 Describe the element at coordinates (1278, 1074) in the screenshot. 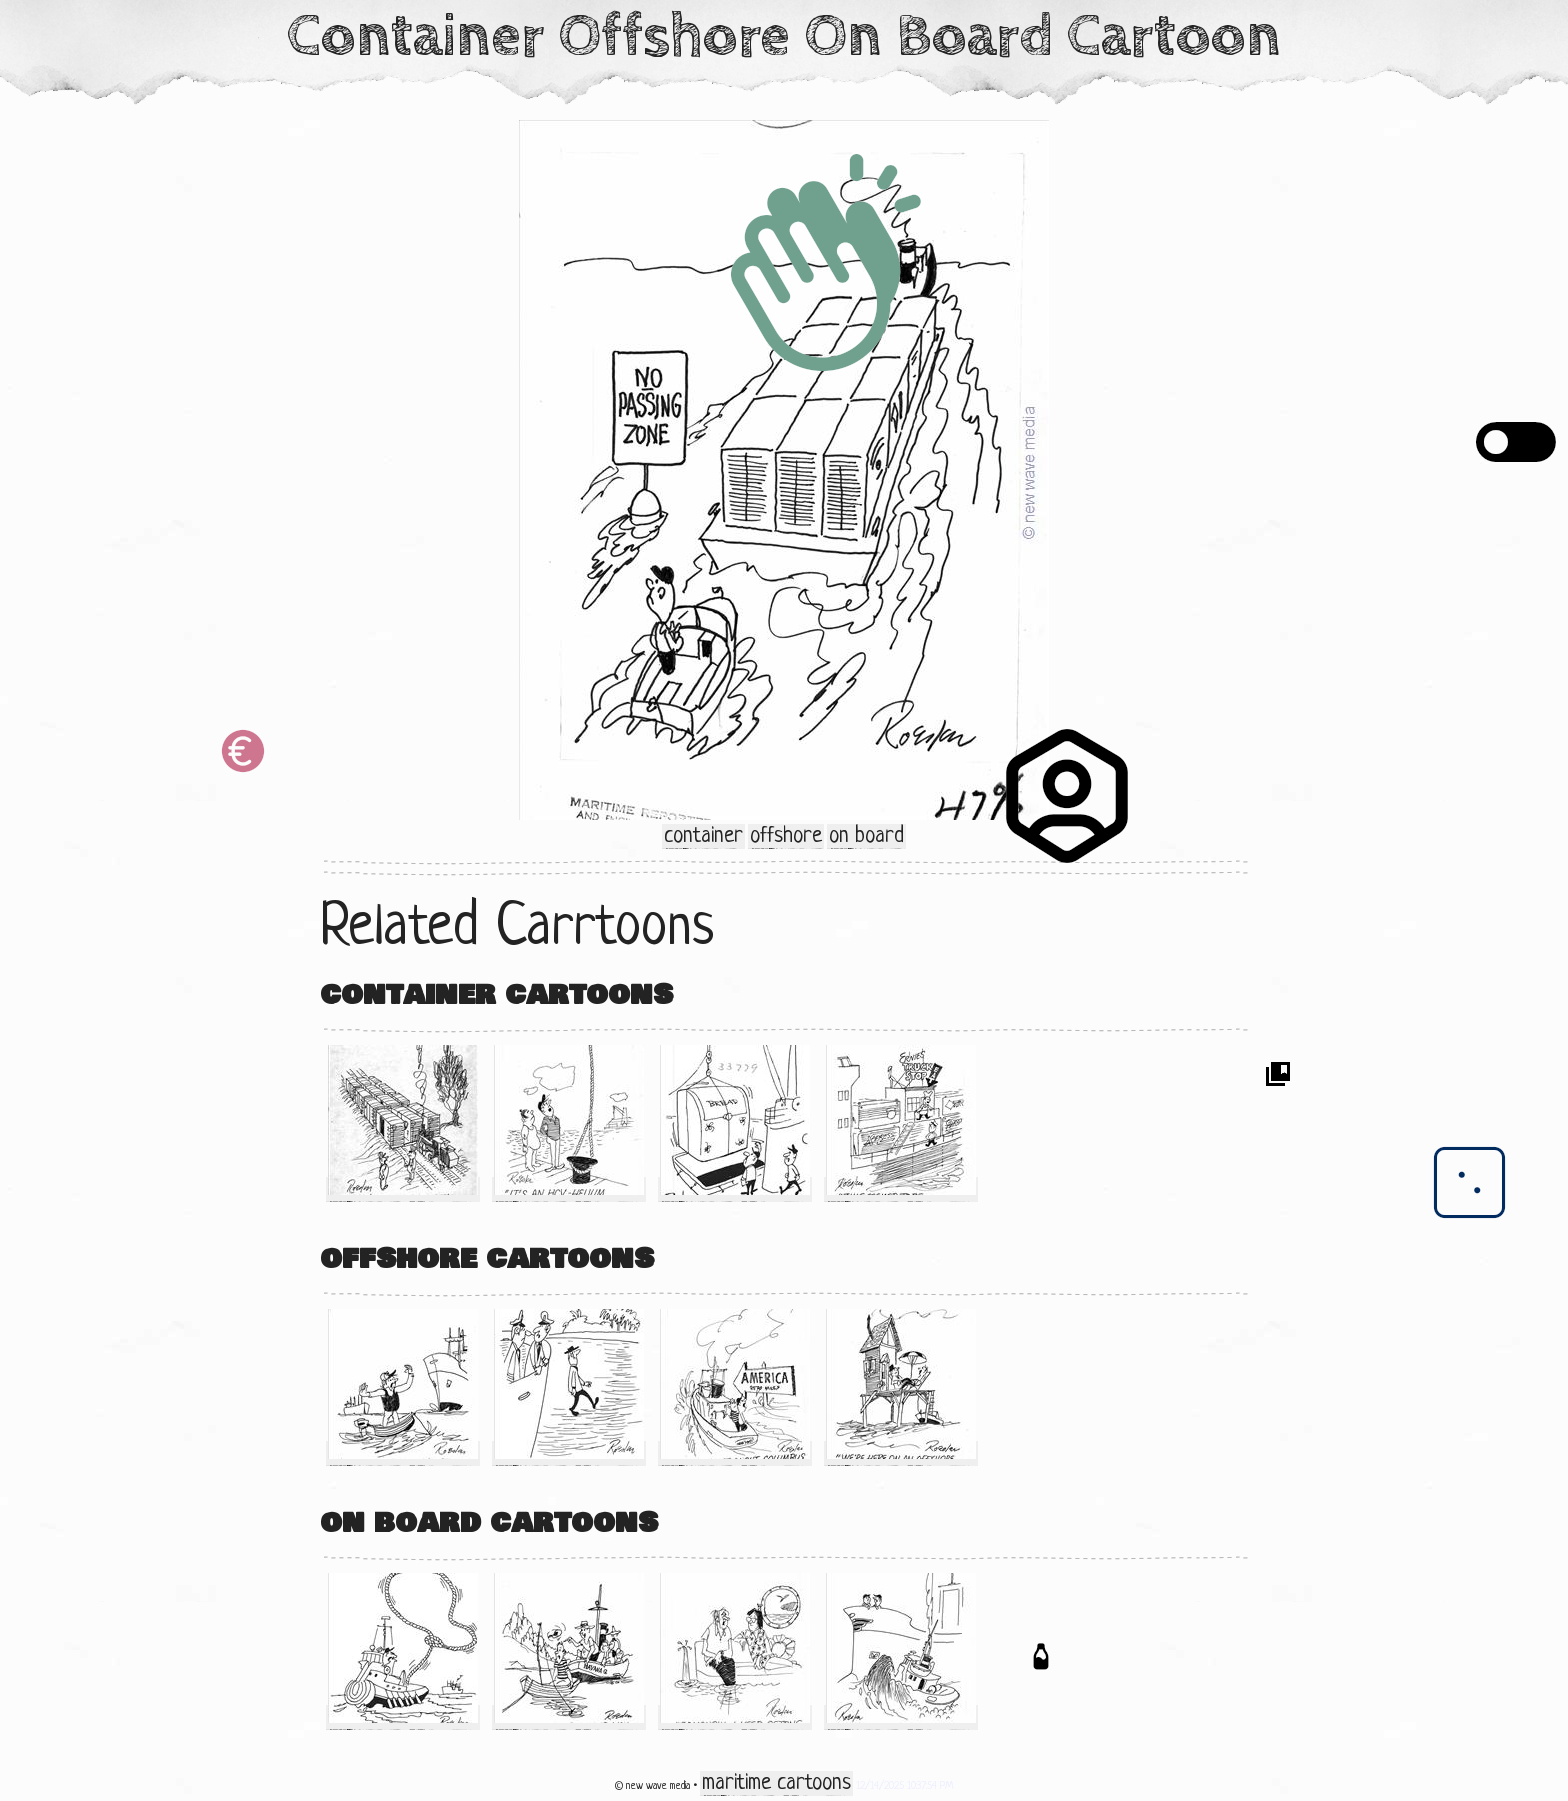

I see `access your bookmarked collections` at that location.